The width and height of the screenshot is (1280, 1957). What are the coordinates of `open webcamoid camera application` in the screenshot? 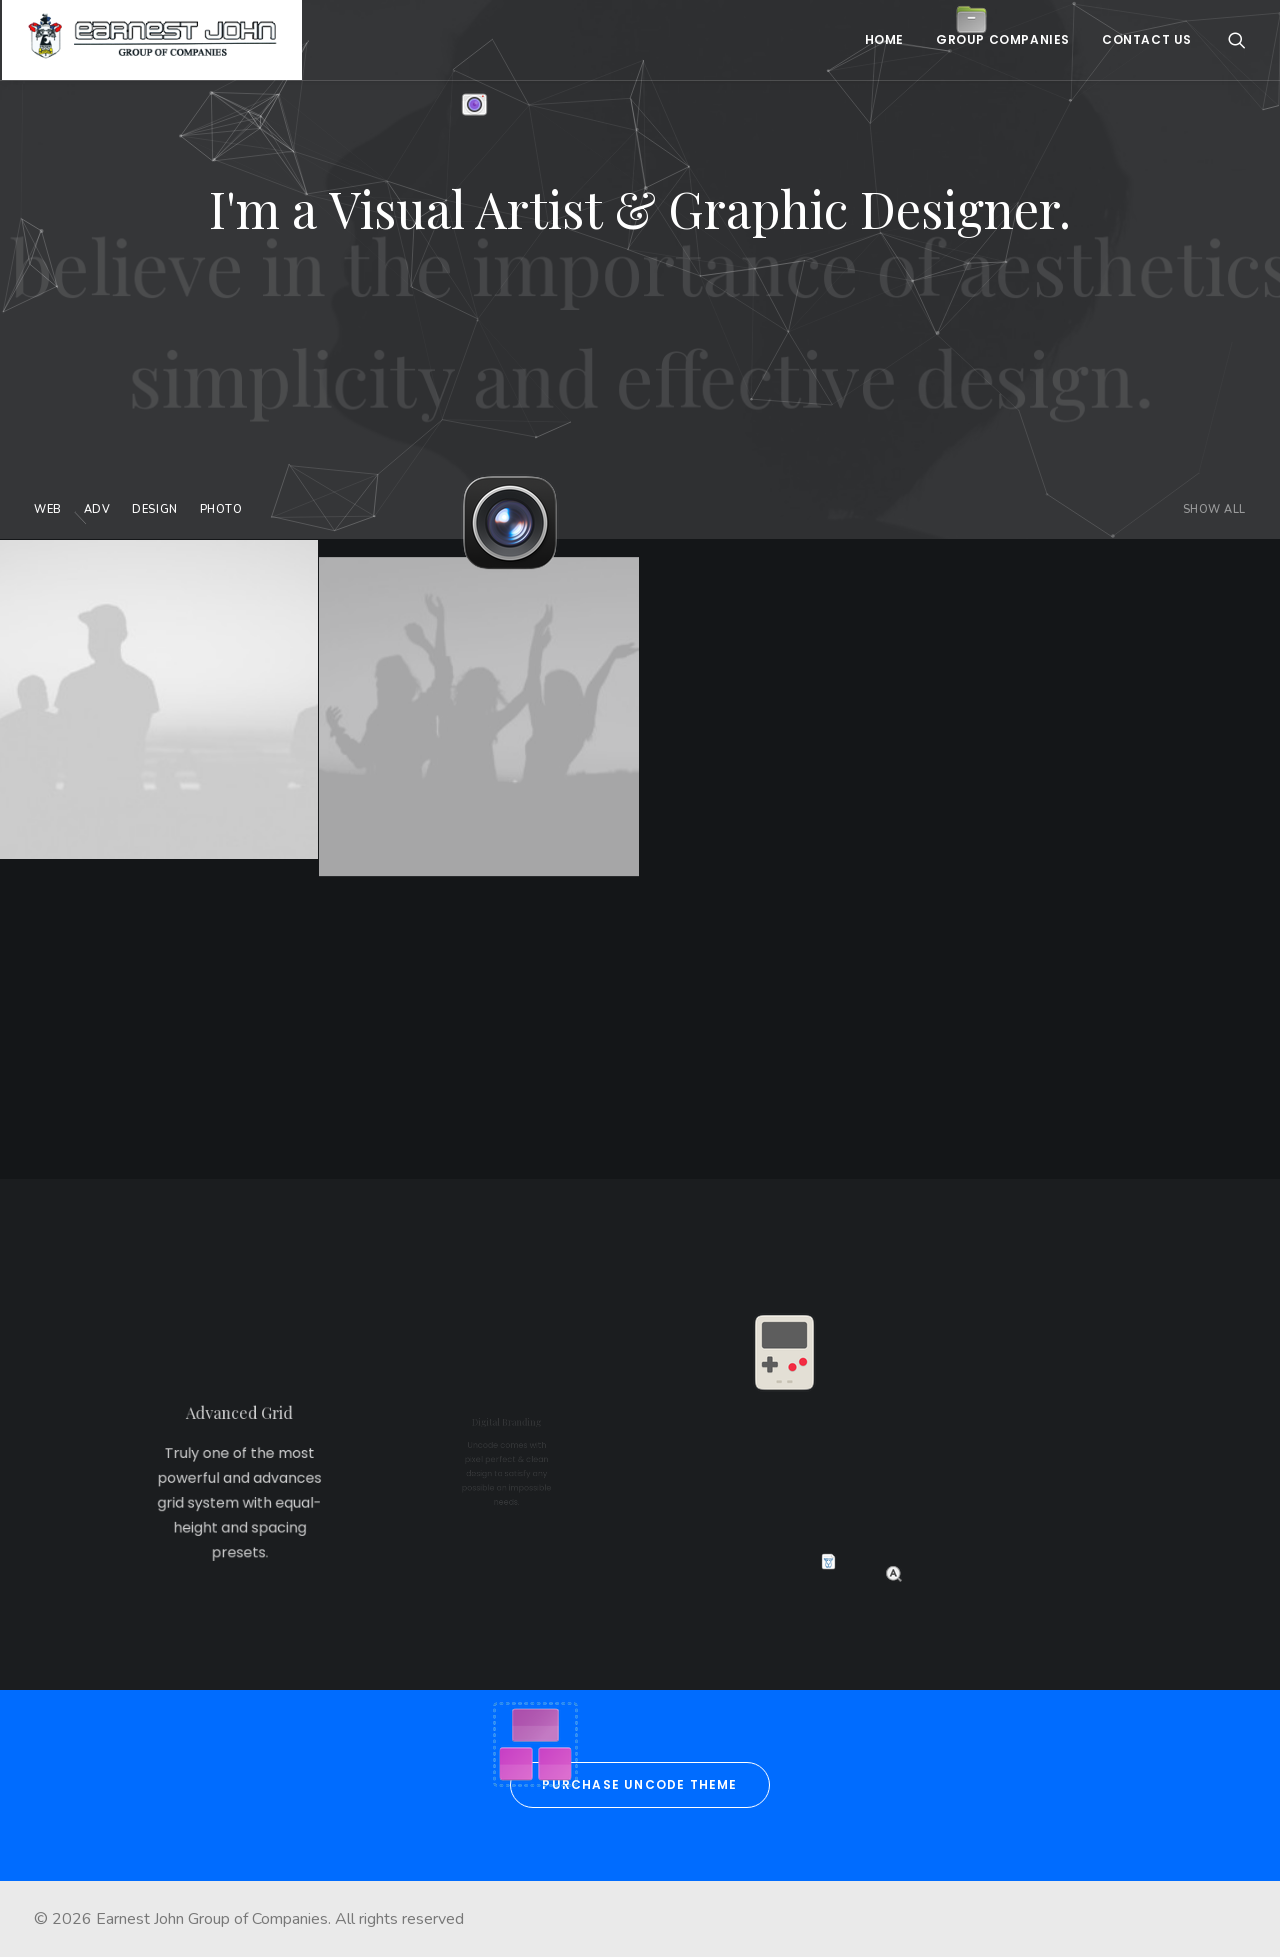 It's located at (474, 104).